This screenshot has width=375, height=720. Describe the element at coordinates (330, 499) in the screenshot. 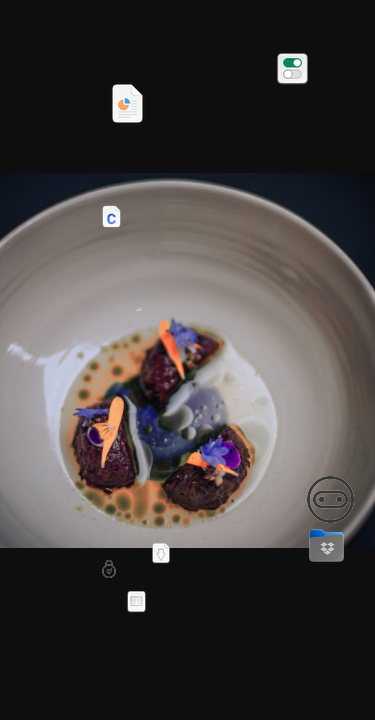

I see `launch the GNOME Robots game` at that location.